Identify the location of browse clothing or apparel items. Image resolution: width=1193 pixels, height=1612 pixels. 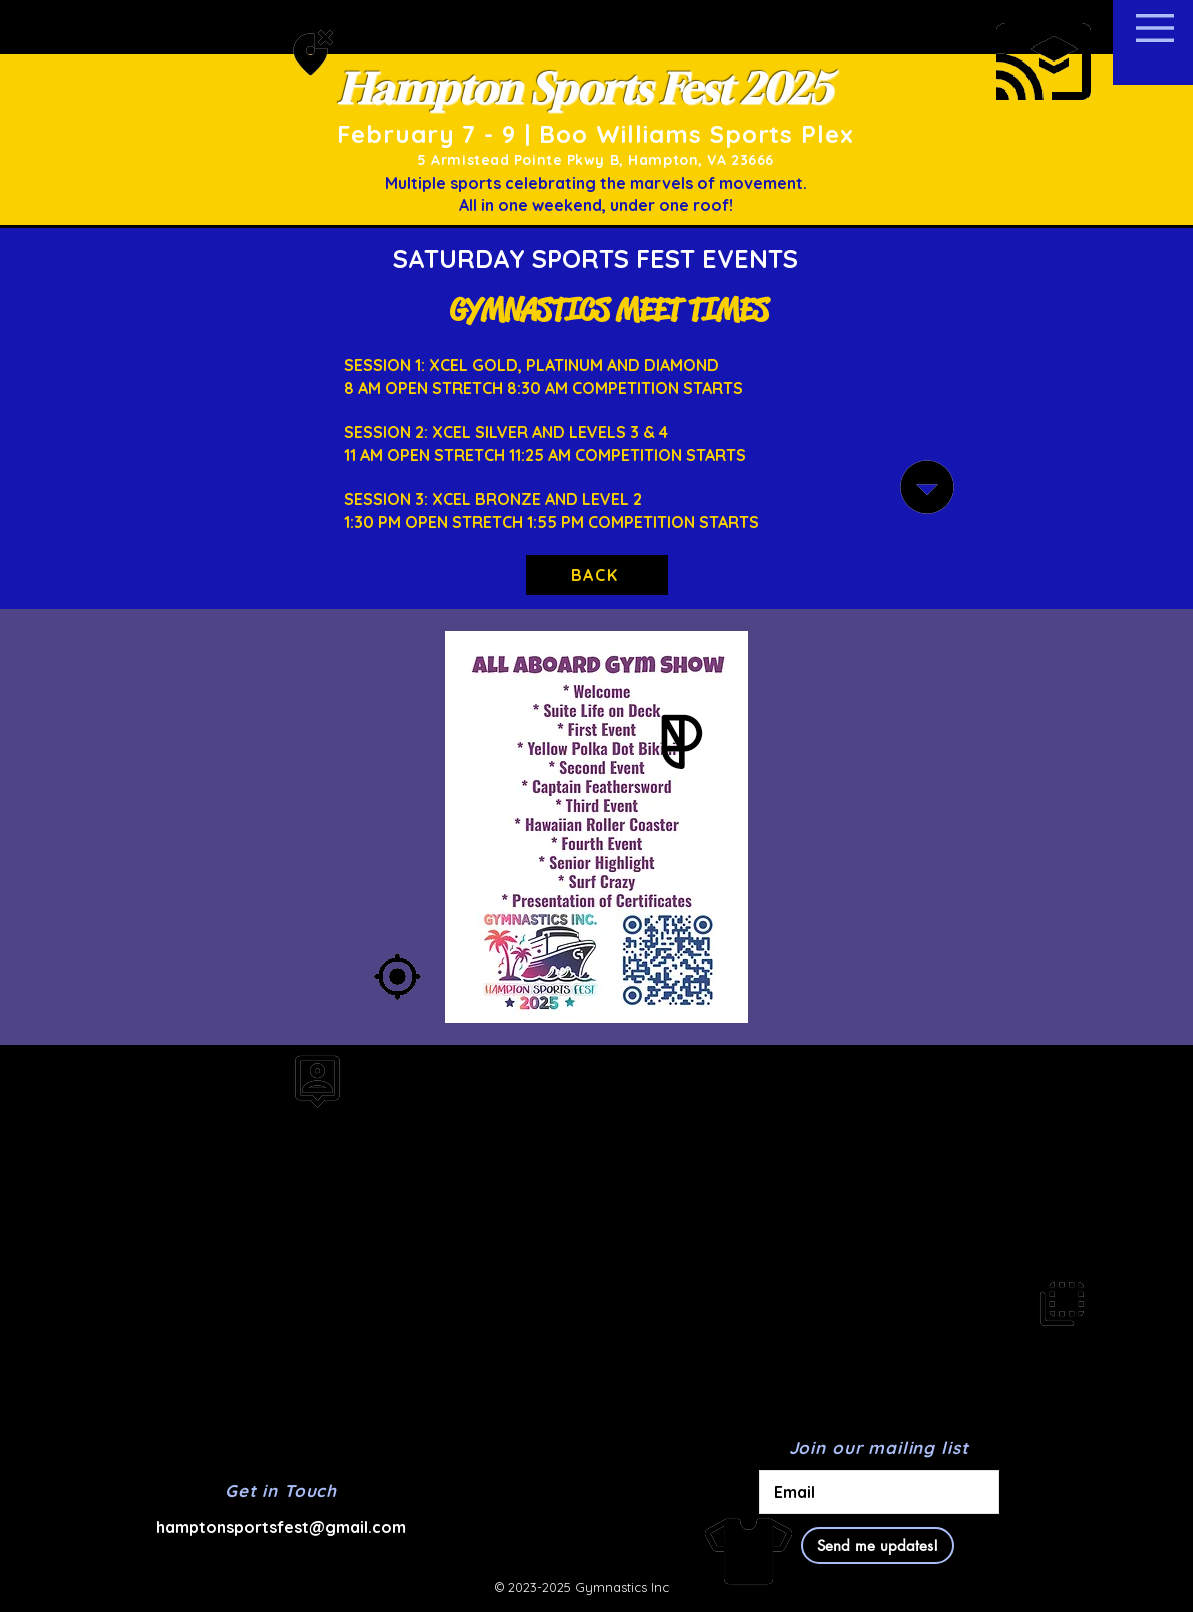
(748, 1551).